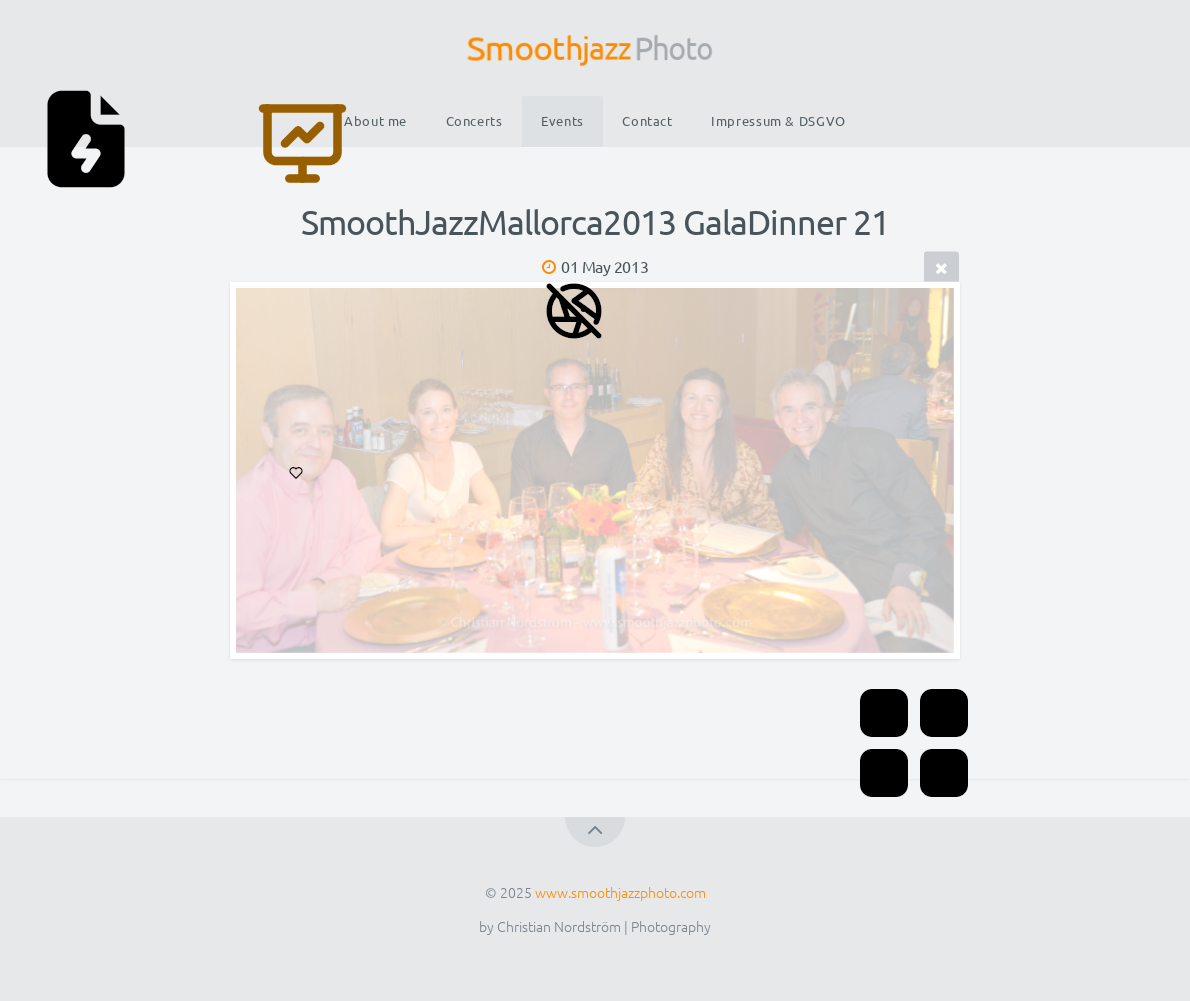 This screenshot has height=1001, width=1190. What do you see at coordinates (302, 143) in the screenshot?
I see `start or view a presentation` at bounding box center [302, 143].